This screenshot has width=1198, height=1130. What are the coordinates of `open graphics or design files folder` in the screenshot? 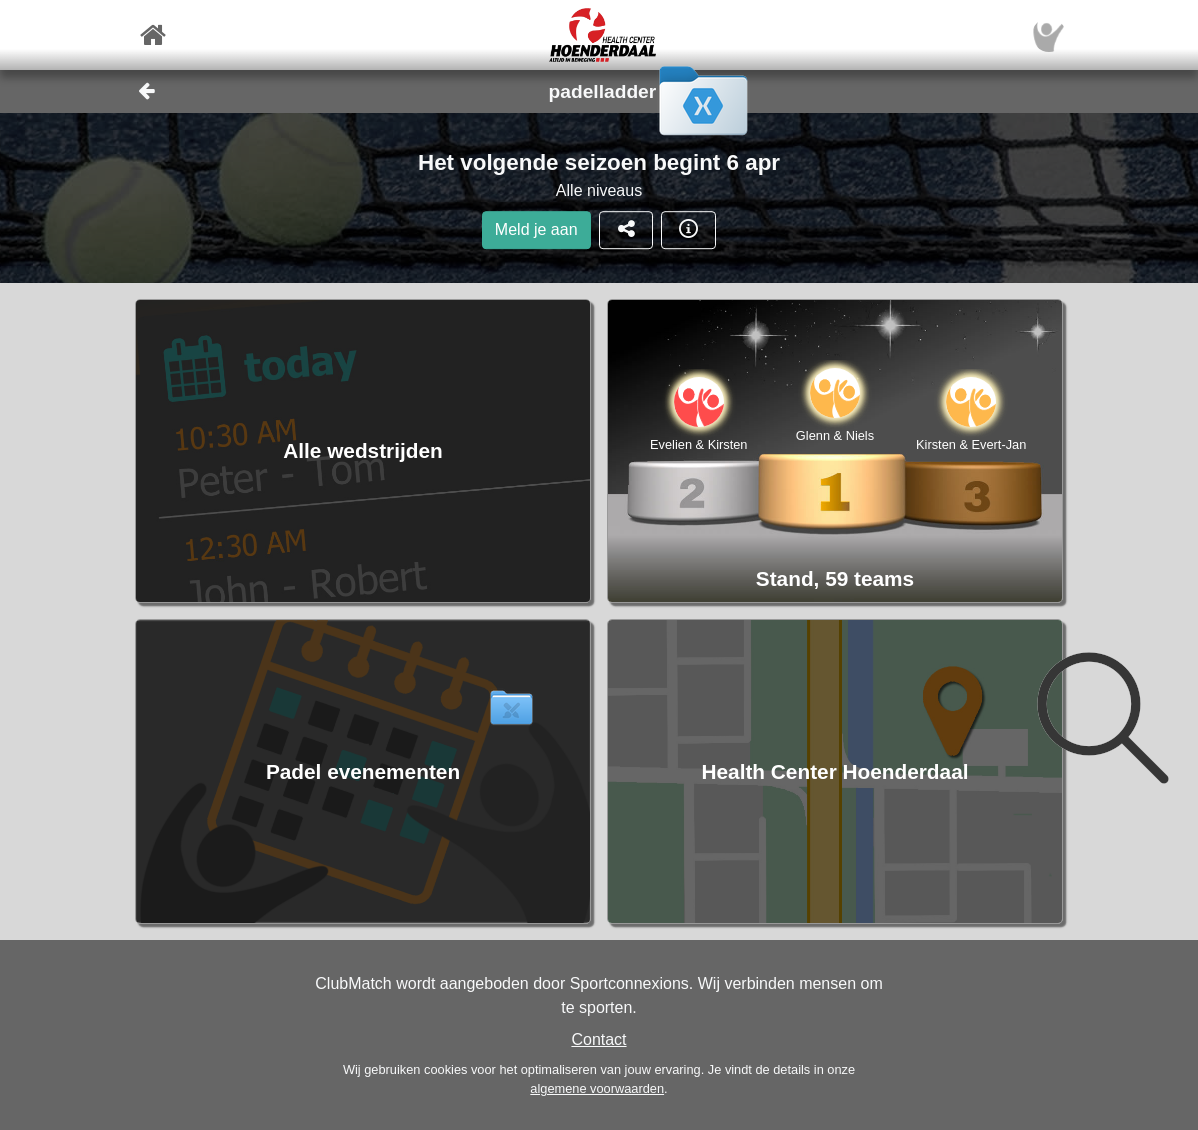 It's located at (511, 707).